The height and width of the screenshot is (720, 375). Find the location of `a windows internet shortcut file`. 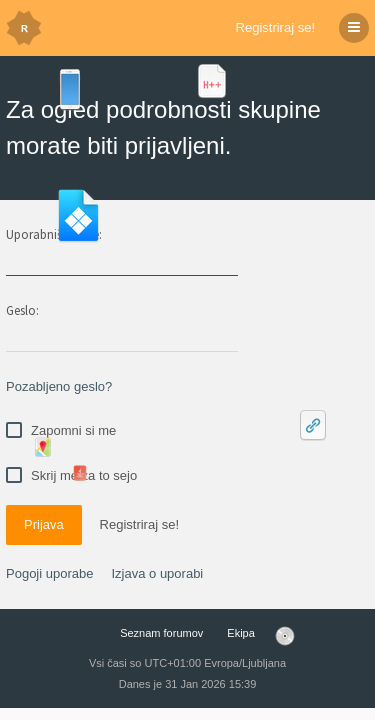

a windows internet shortcut file is located at coordinates (313, 425).